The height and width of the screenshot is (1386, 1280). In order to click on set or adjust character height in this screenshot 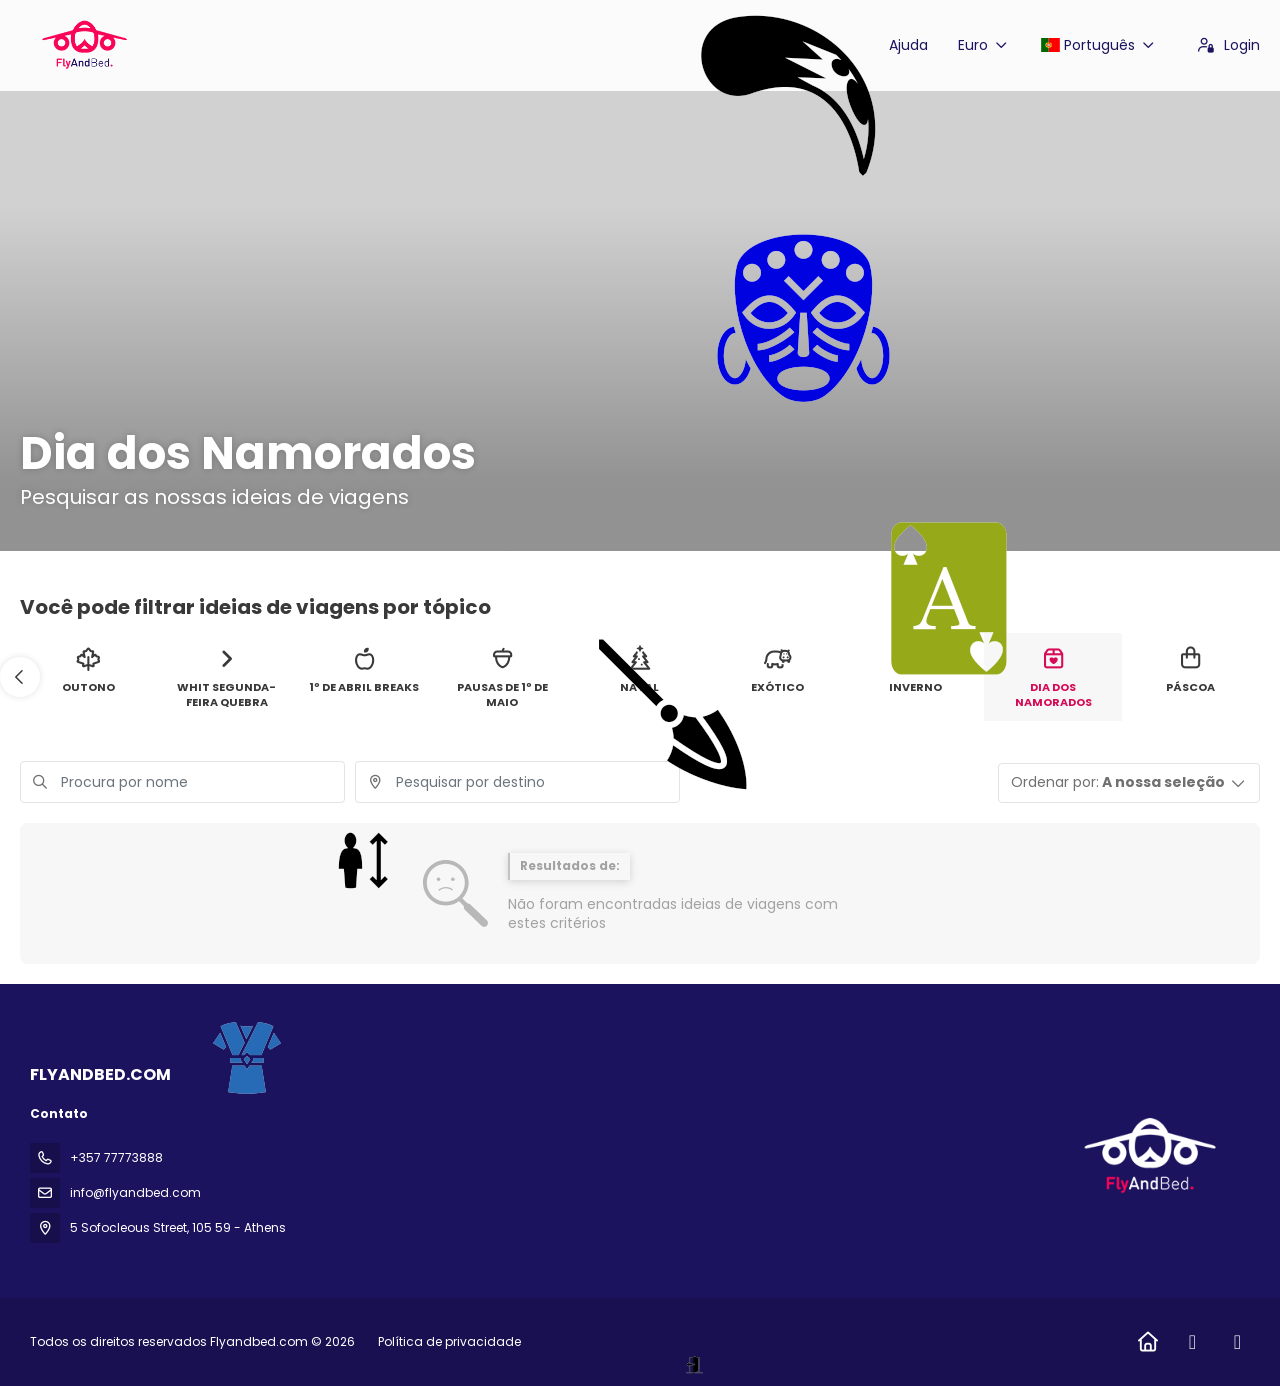, I will do `click(363, 860)`.